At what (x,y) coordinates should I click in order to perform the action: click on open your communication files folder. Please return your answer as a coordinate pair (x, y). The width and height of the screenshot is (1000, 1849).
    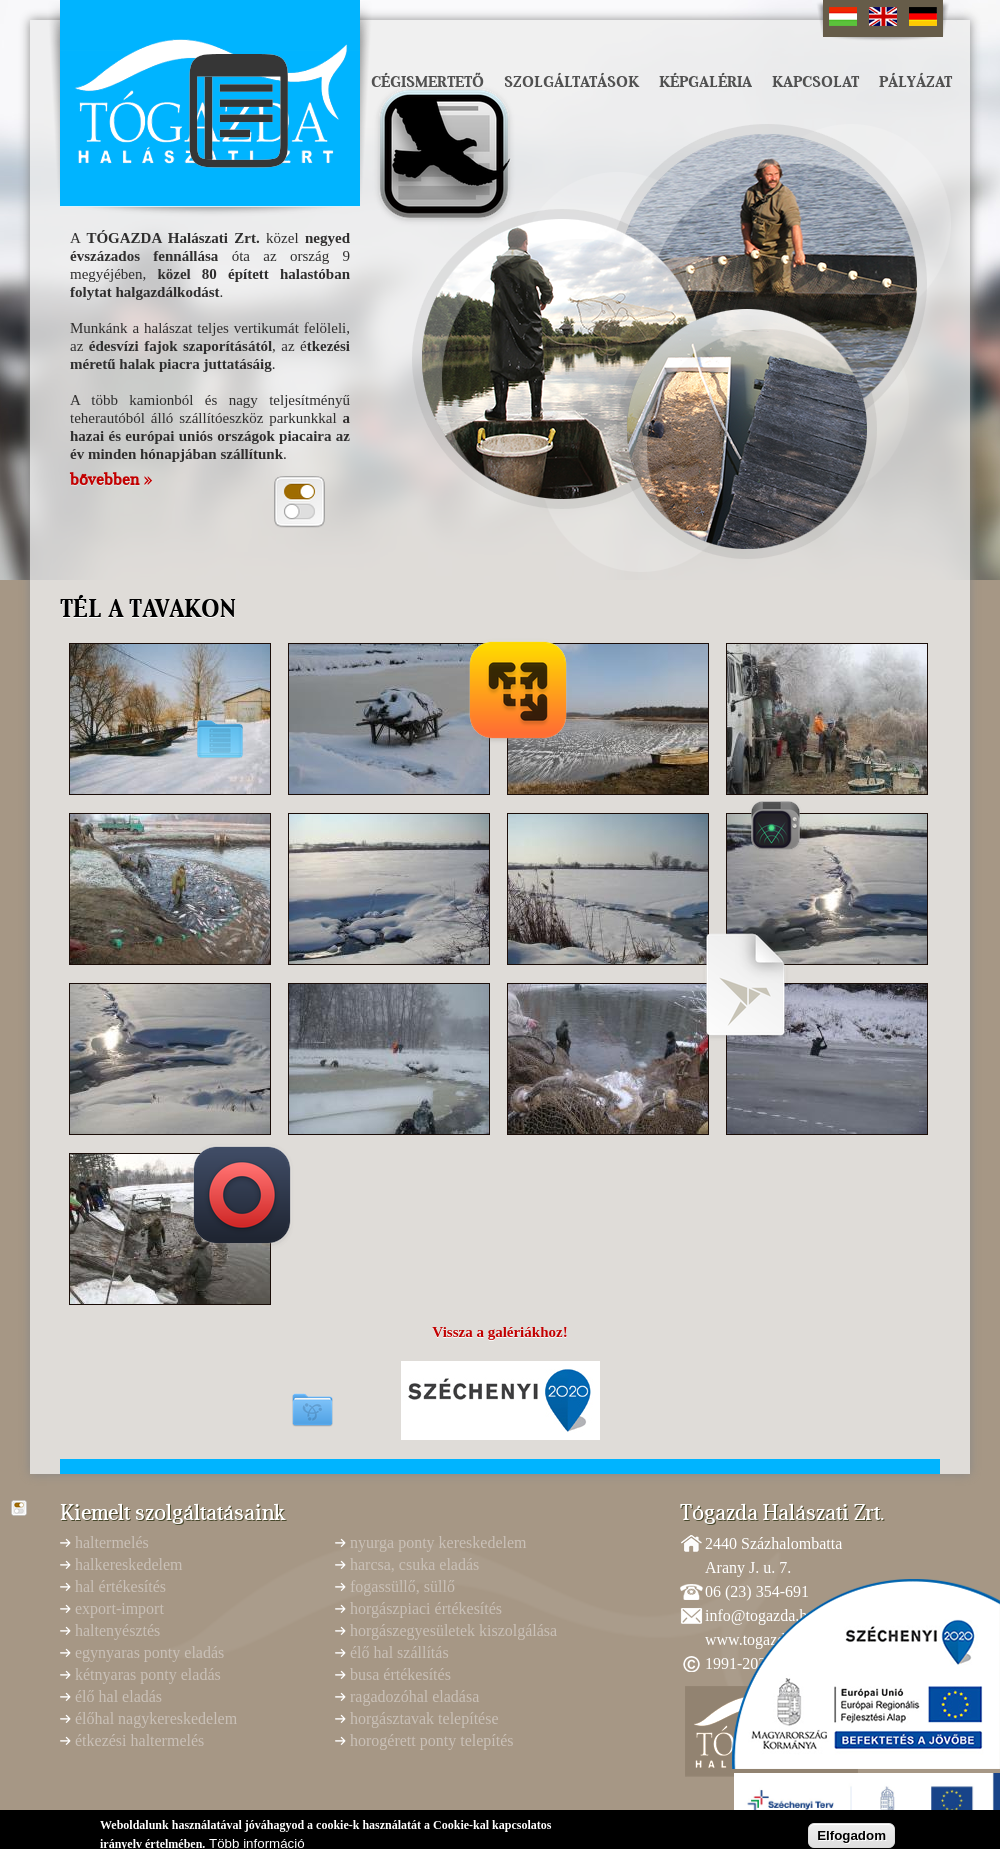
    Looking at the image, I should click on (312, 1409).